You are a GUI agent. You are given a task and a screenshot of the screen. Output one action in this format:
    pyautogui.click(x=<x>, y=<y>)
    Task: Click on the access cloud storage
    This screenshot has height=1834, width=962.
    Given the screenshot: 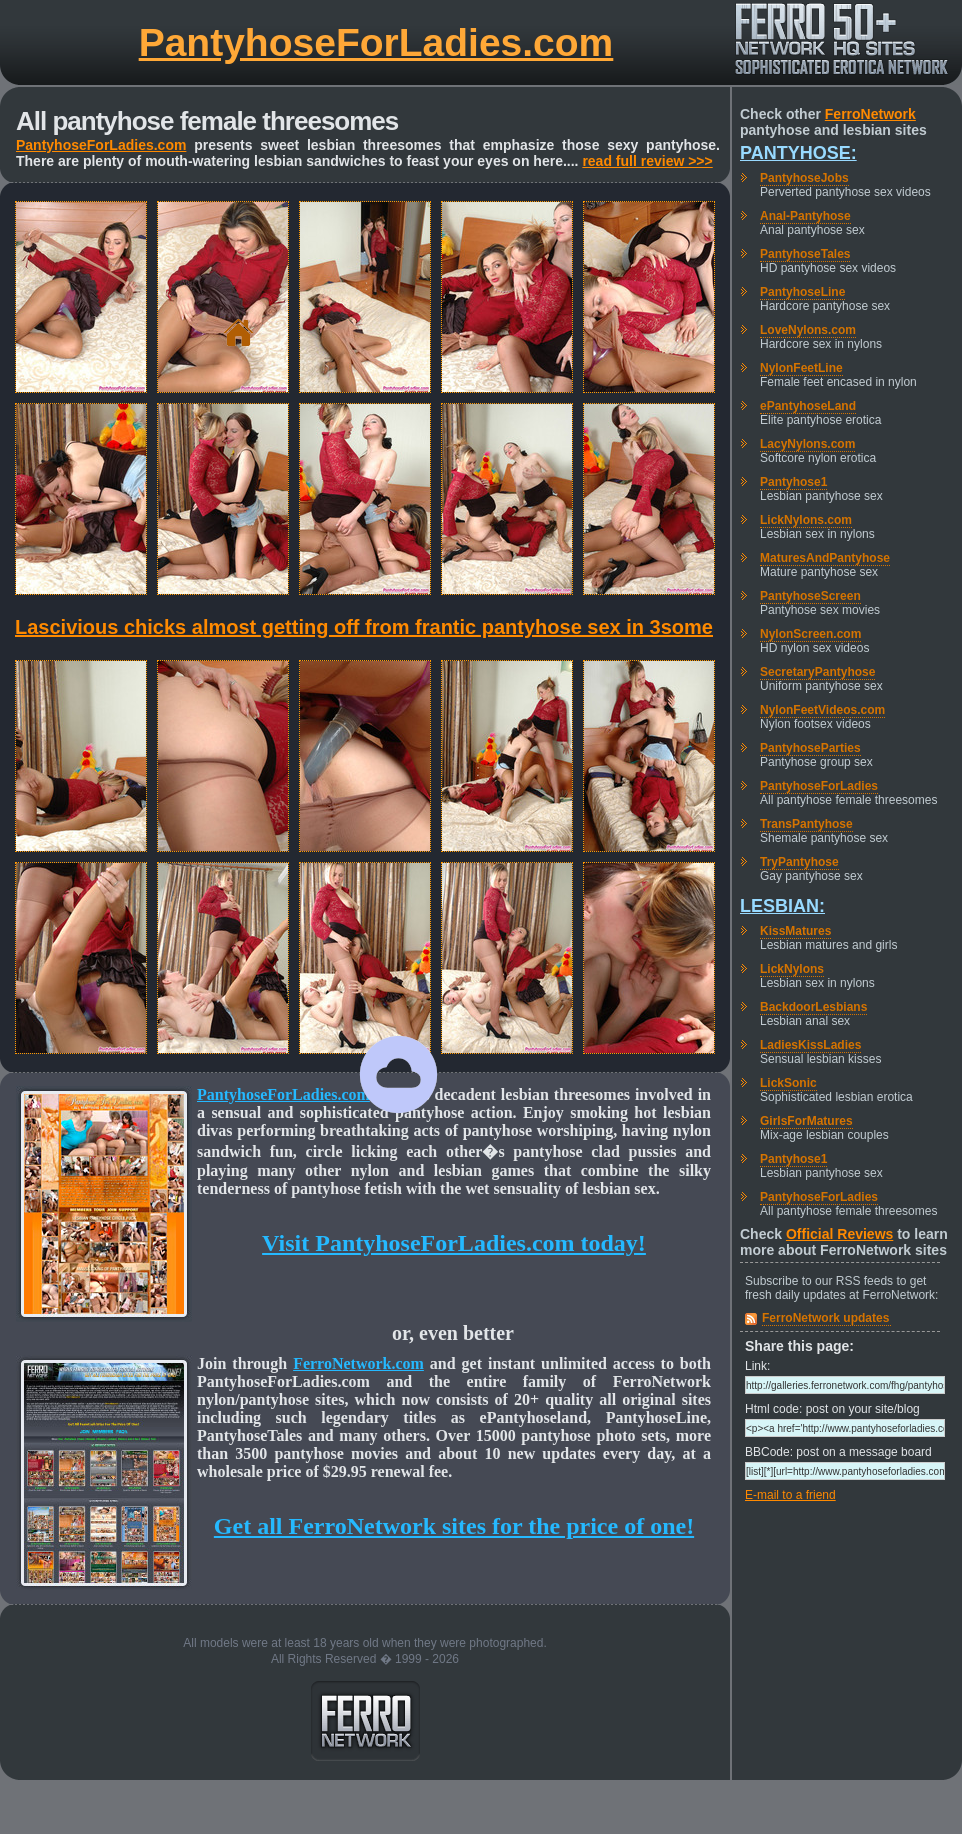 What is the action you would take?
    pyautogui.click(x=398, y=1074)
    